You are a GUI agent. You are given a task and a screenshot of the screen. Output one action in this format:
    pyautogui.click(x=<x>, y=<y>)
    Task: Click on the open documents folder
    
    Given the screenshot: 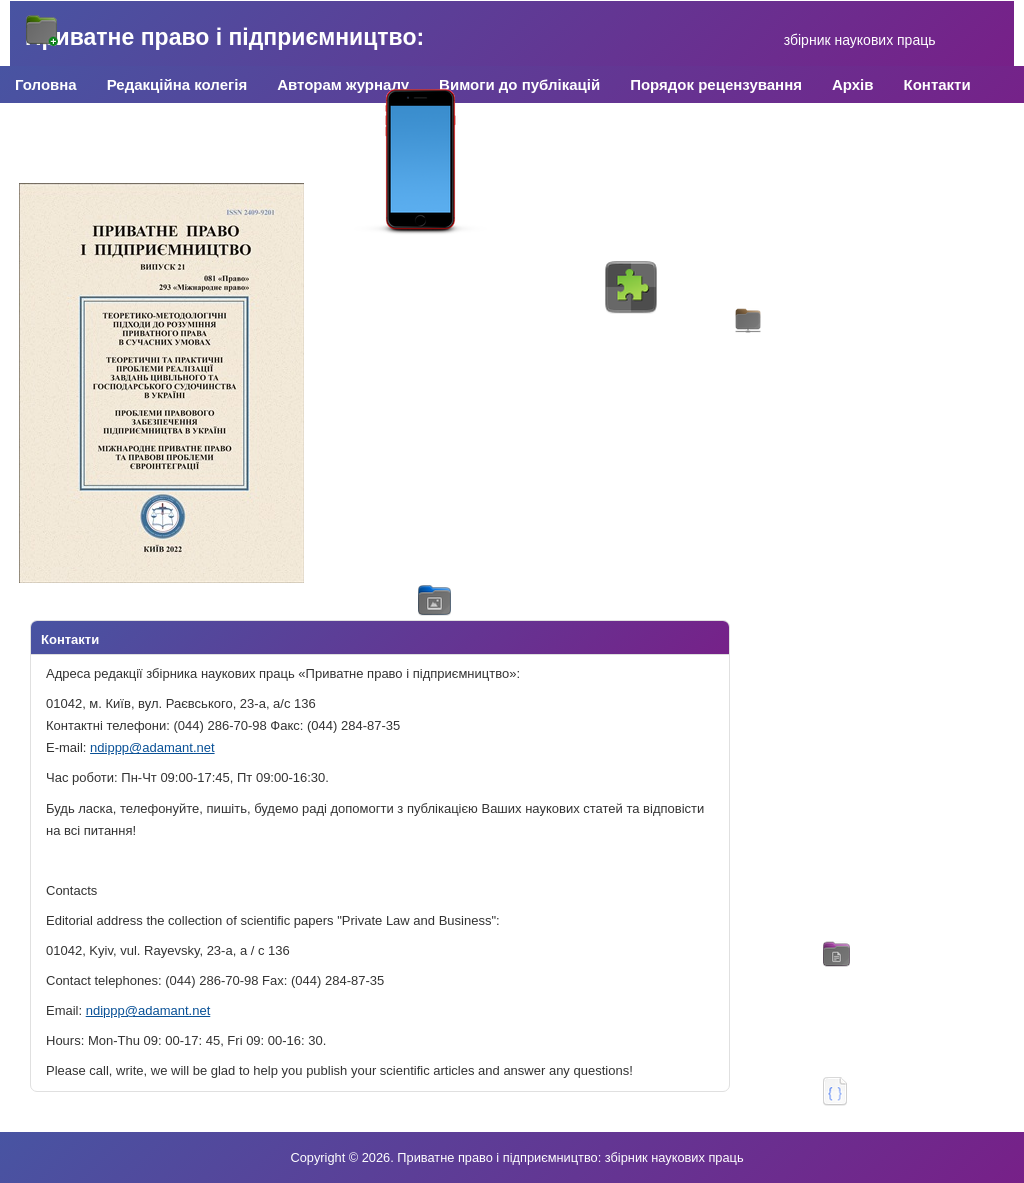 What is the action you would take?
    pyautogui.click(x=836, y=953)
    